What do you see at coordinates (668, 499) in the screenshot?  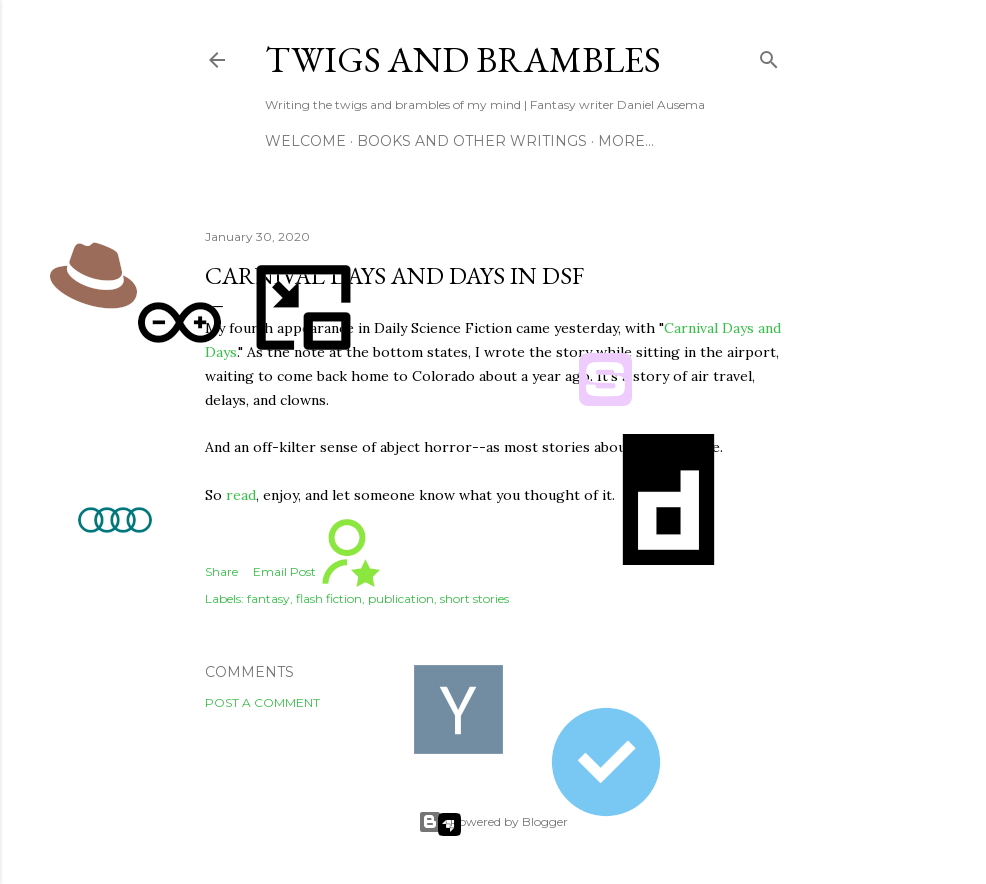 I see `containerd container runtime logo` at bounding box center [668, 499].